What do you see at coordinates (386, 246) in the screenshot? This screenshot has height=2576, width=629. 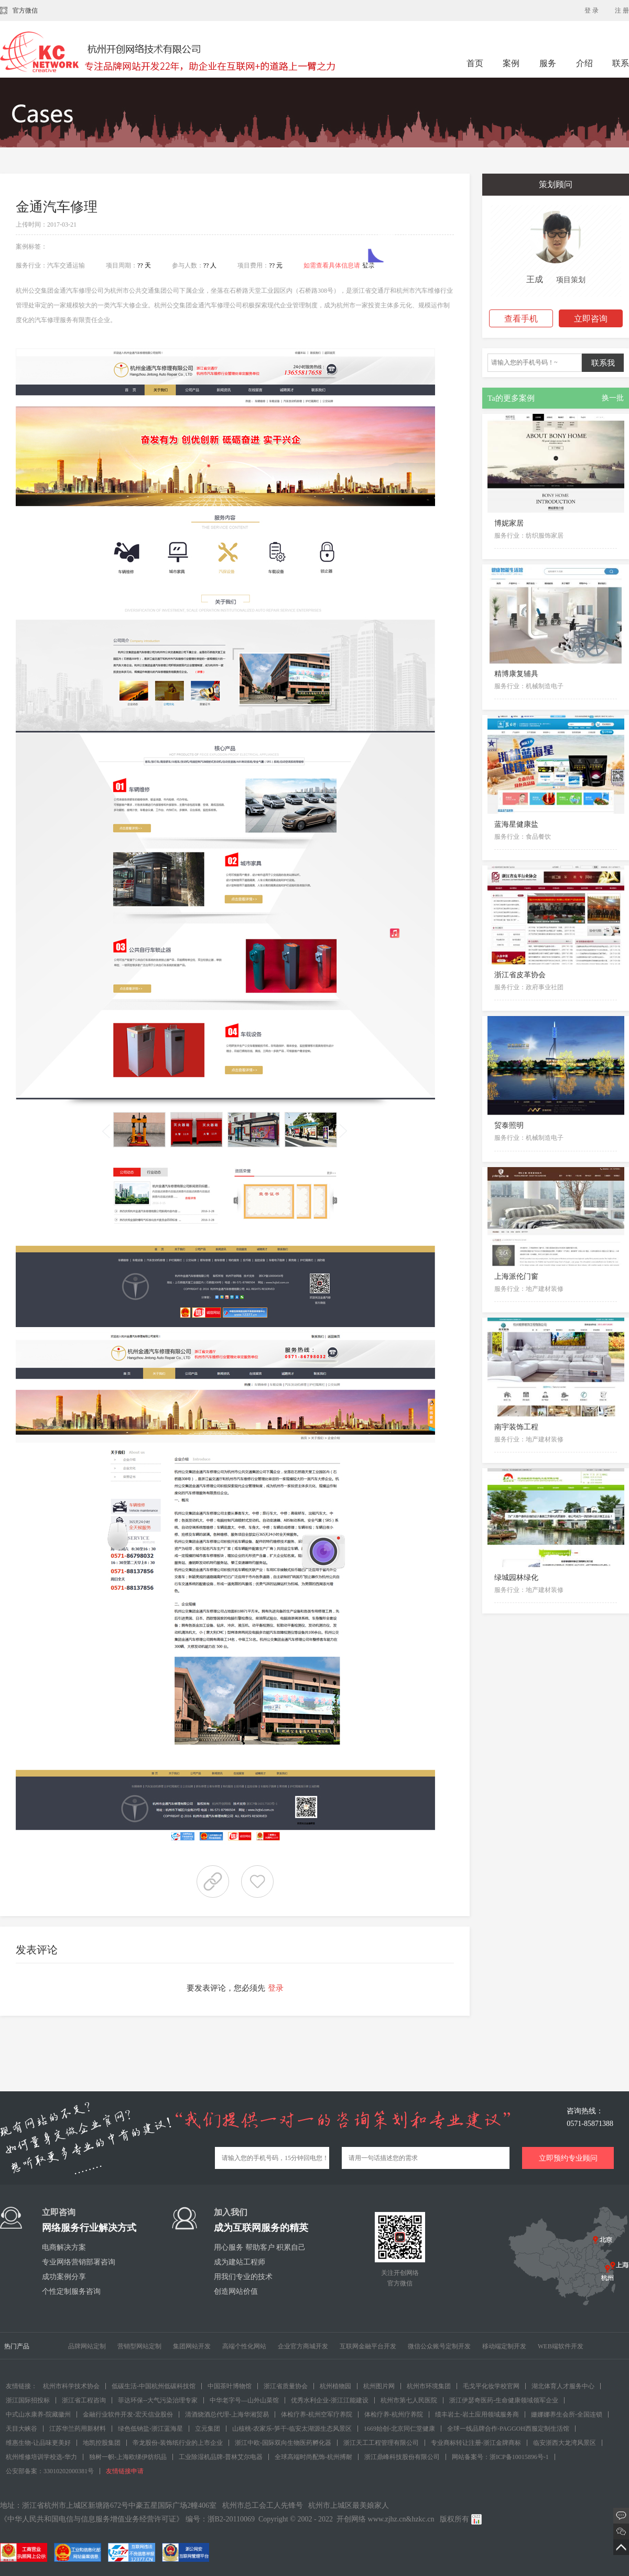 I see `access text generator tools in iMovie` at bounding box center [386, 246].